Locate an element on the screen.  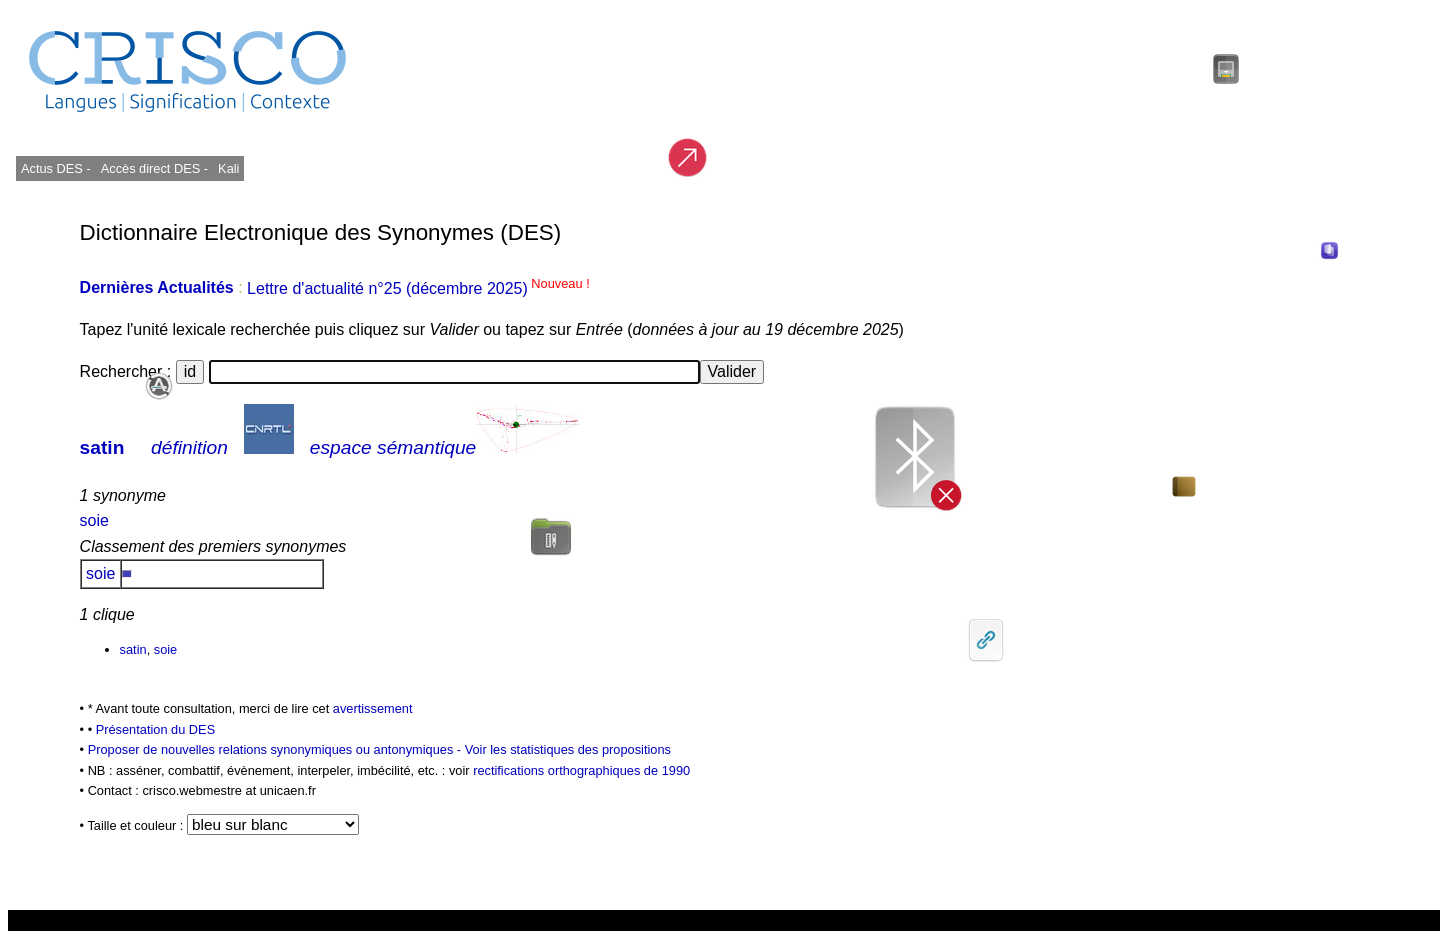
check for and install software updates is located at coordinates (159, 386).